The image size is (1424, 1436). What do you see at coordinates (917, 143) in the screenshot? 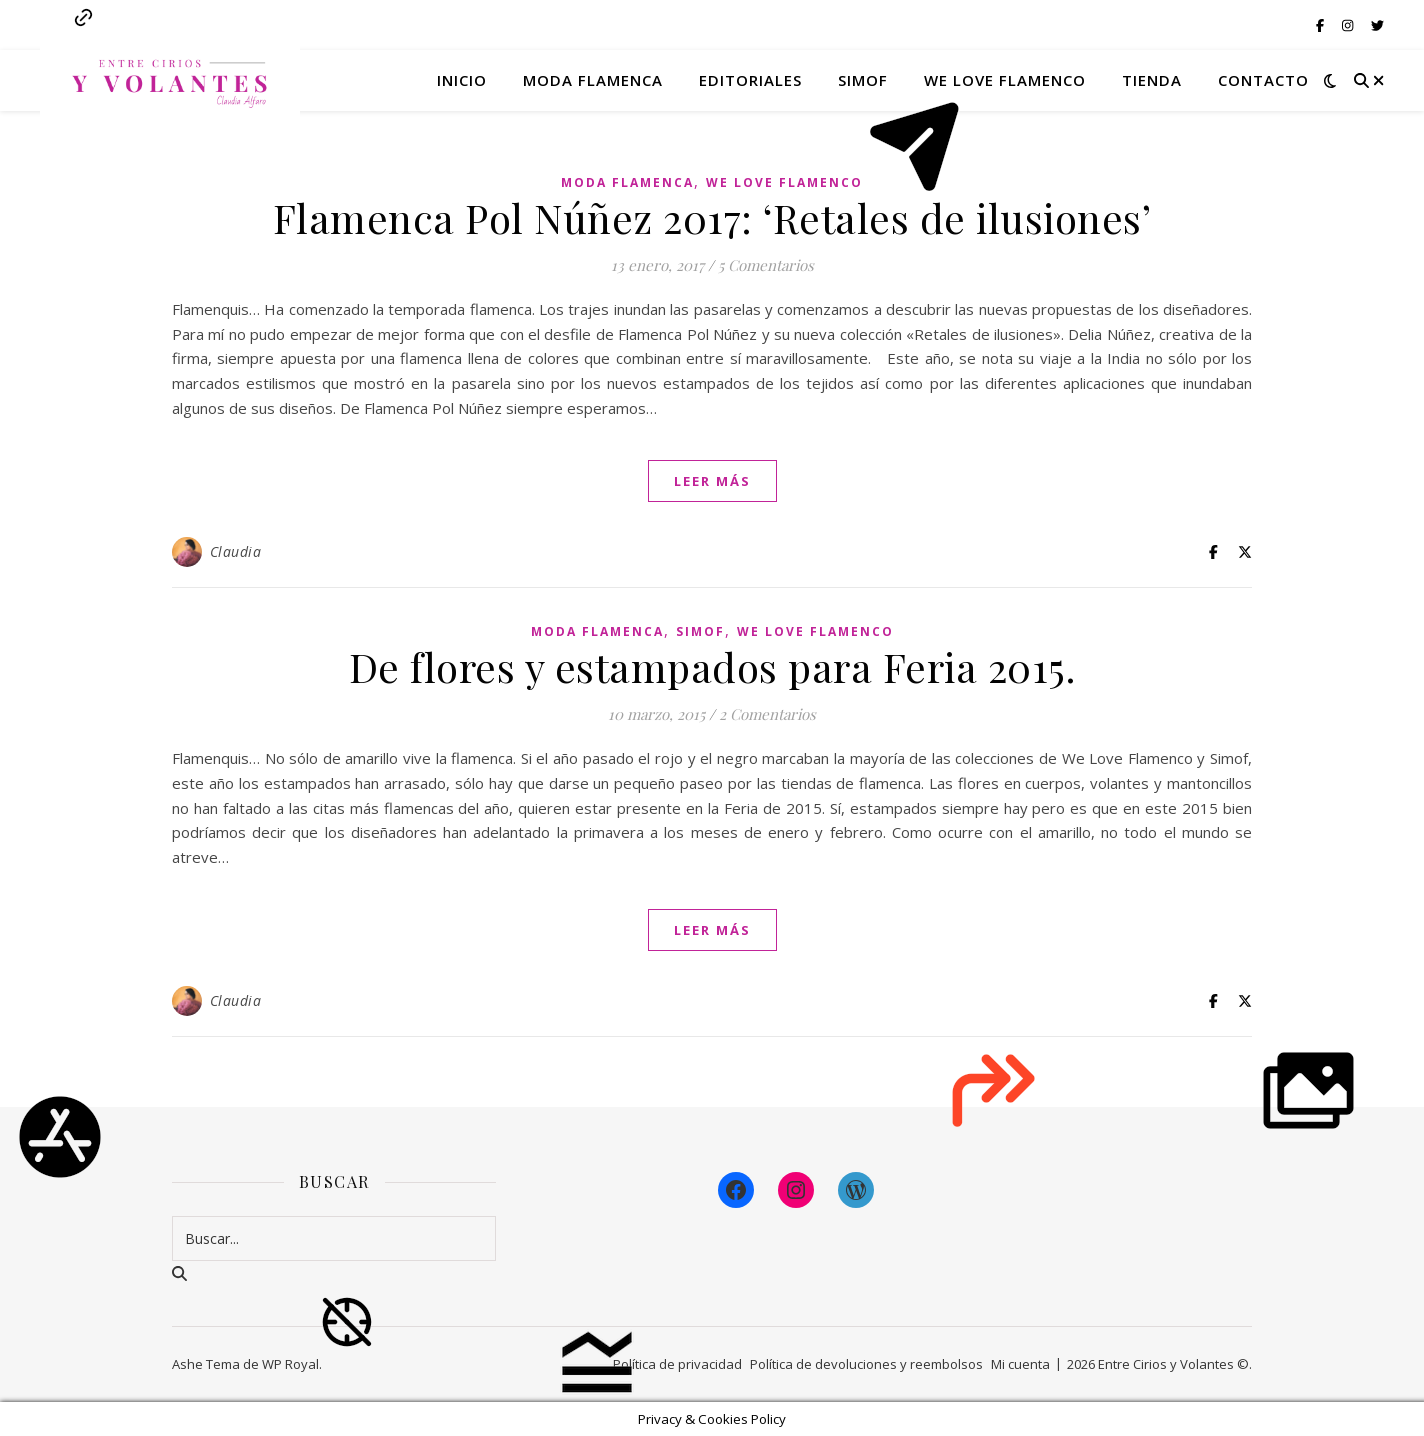
I see `send a message` at bounding box center [917, 143].